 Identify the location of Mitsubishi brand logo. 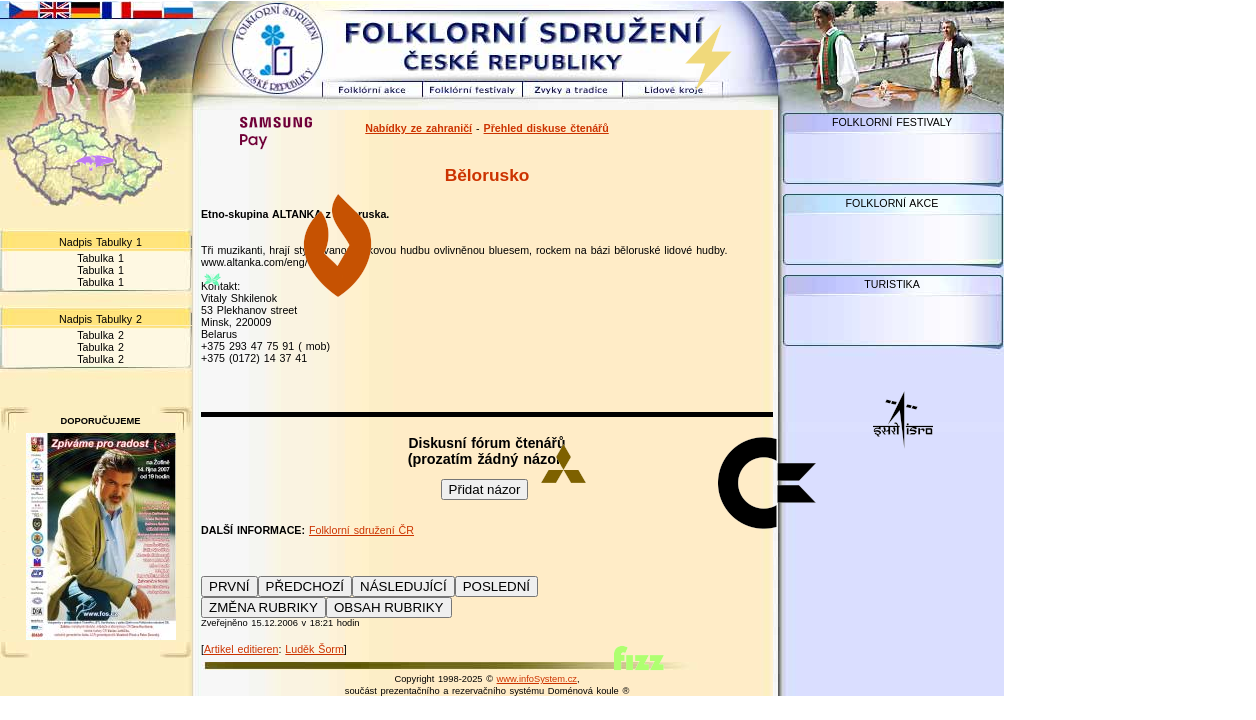
(563, 463).